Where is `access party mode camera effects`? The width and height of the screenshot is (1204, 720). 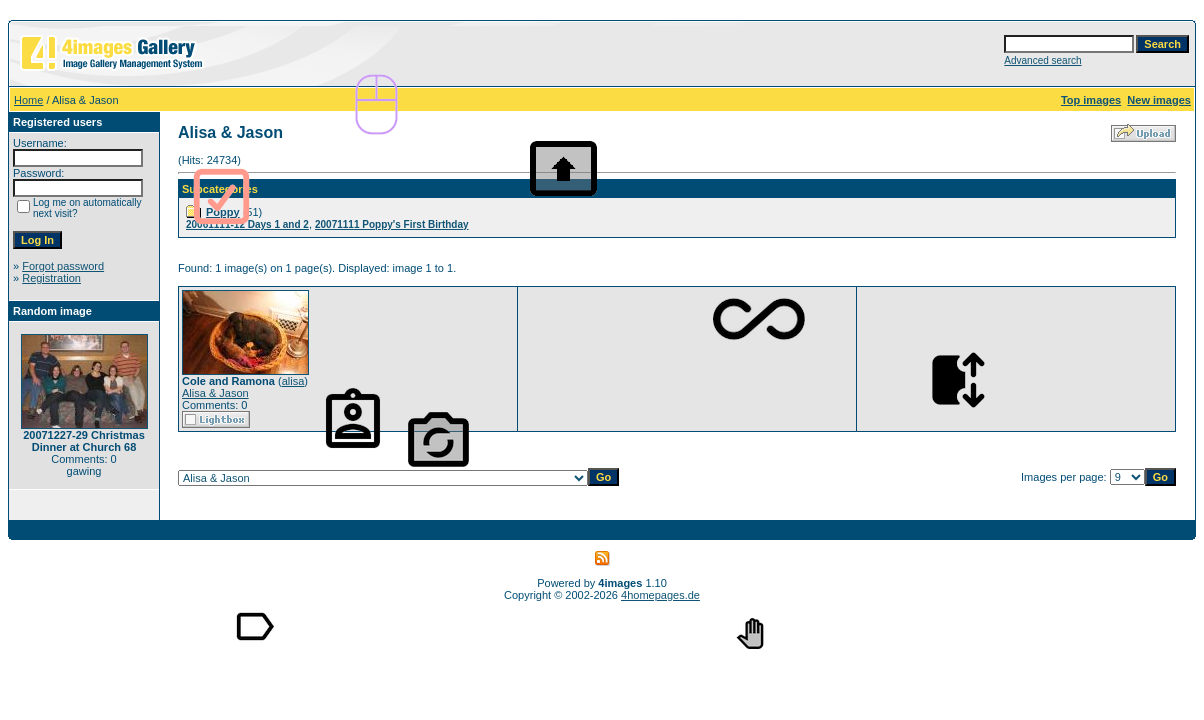
access party mode camera effects is located at coordinates (438, 442).